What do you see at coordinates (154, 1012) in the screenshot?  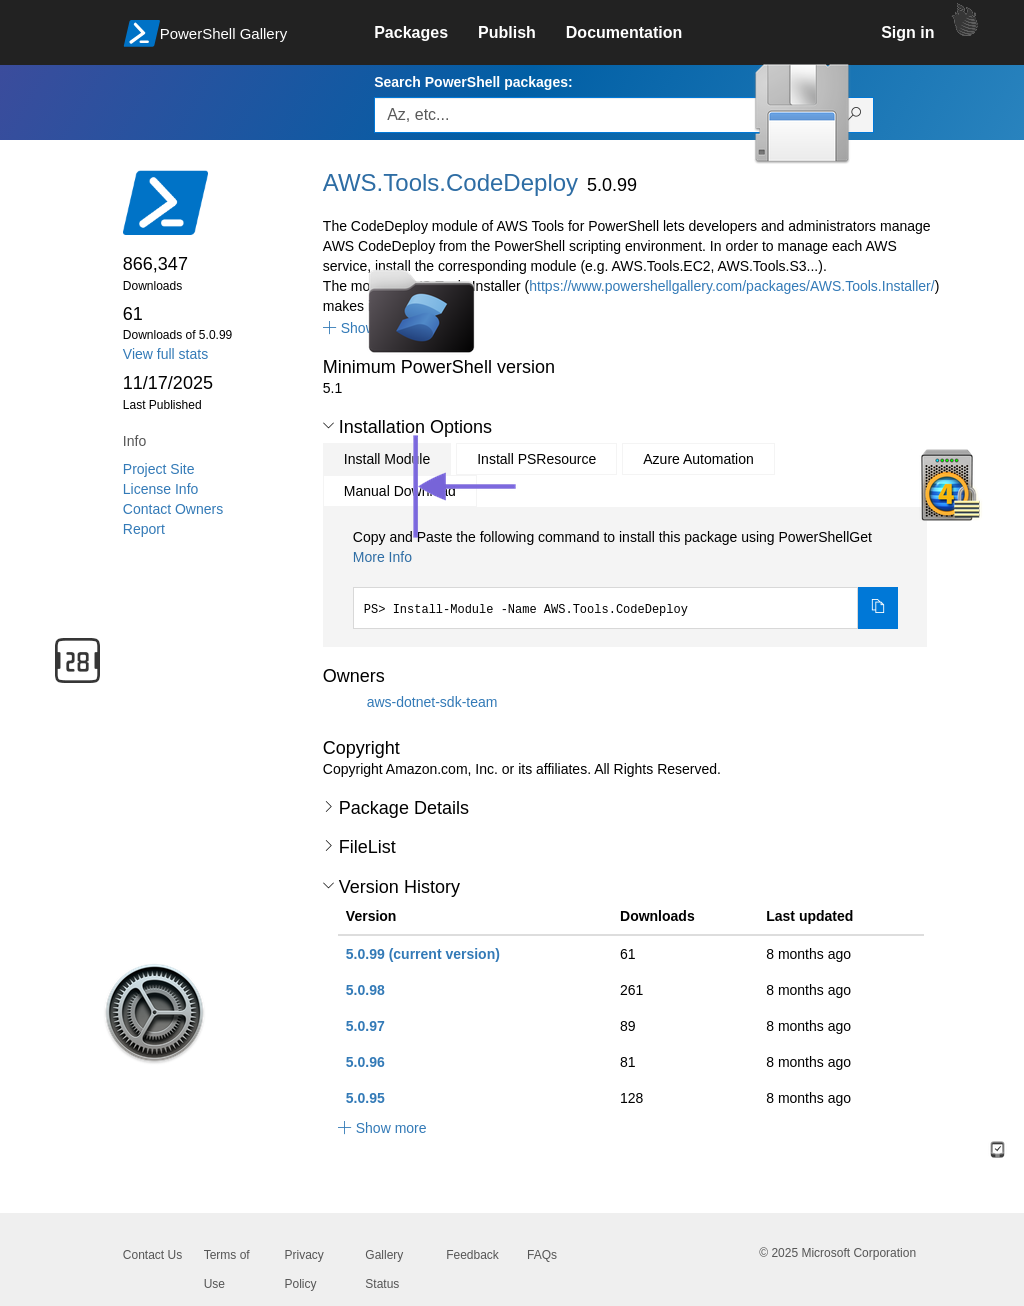 I see `Rosetta 2 translation layer update utility` at bounding box center [154, 1012].